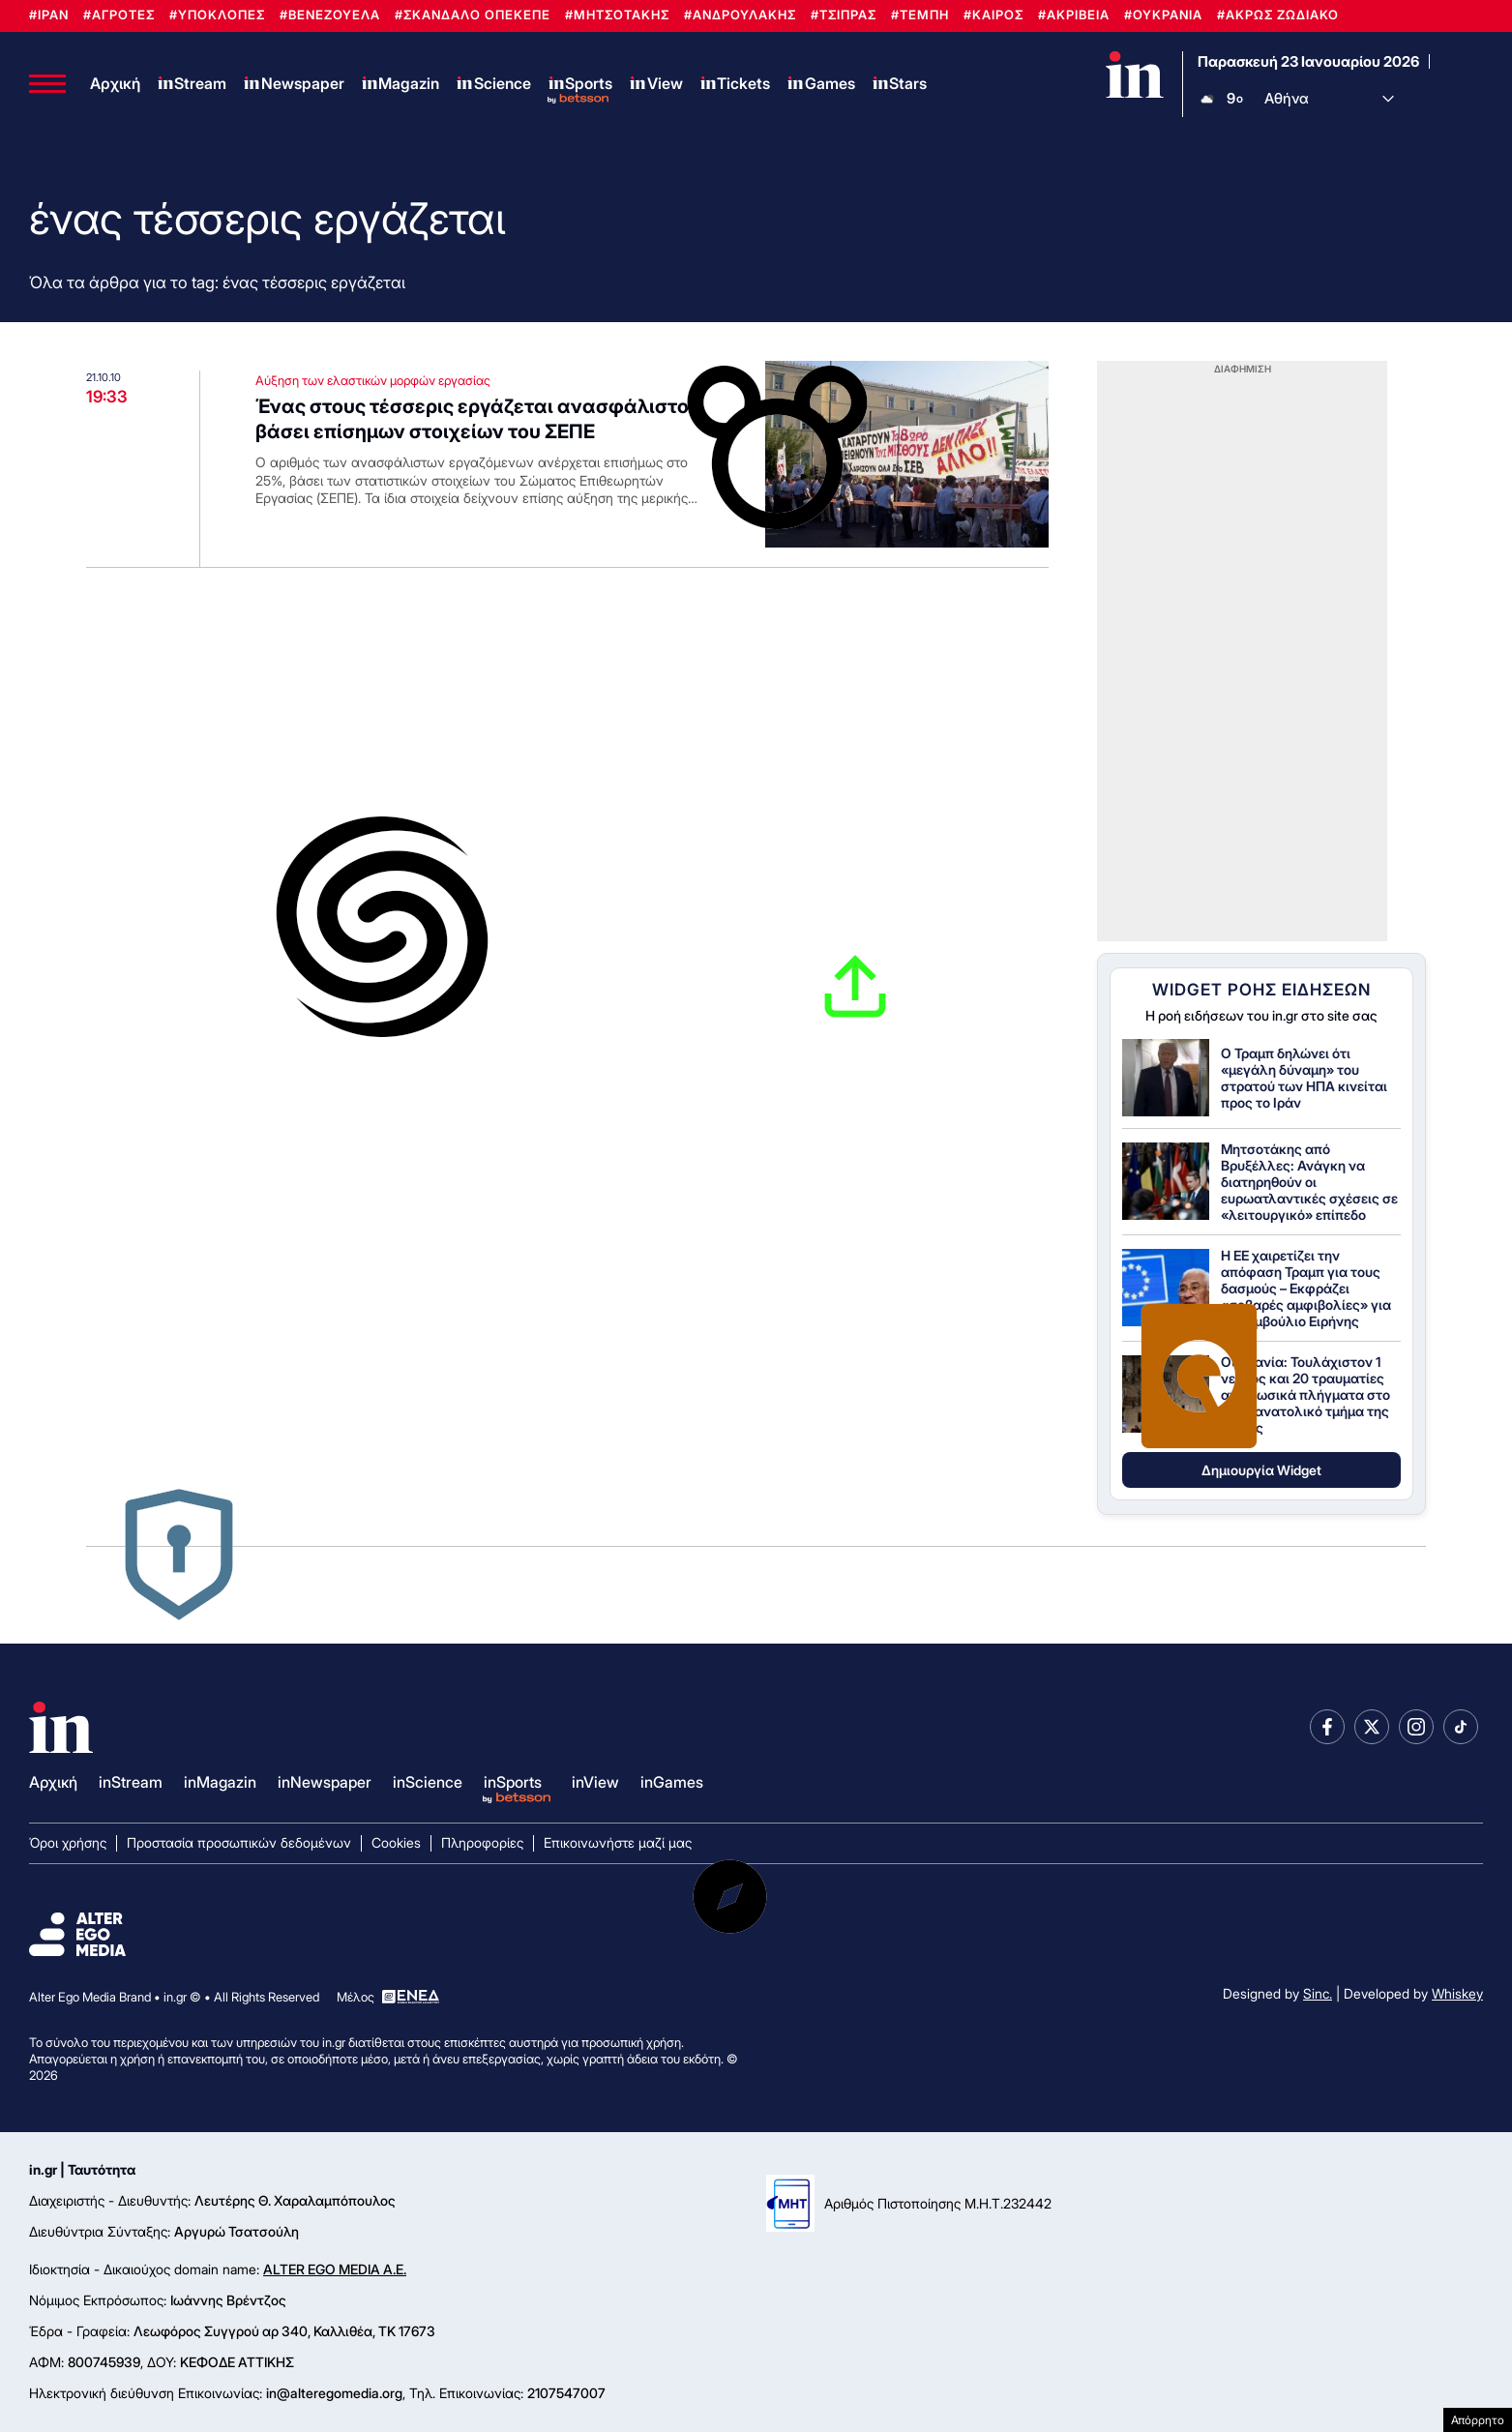 This screenshot has width=1512, height=2432. What do you see at coordinates (382, 927) in the screenshot?
I see `Laravel Nova administration panel logo` at bounding box center [382, 927].